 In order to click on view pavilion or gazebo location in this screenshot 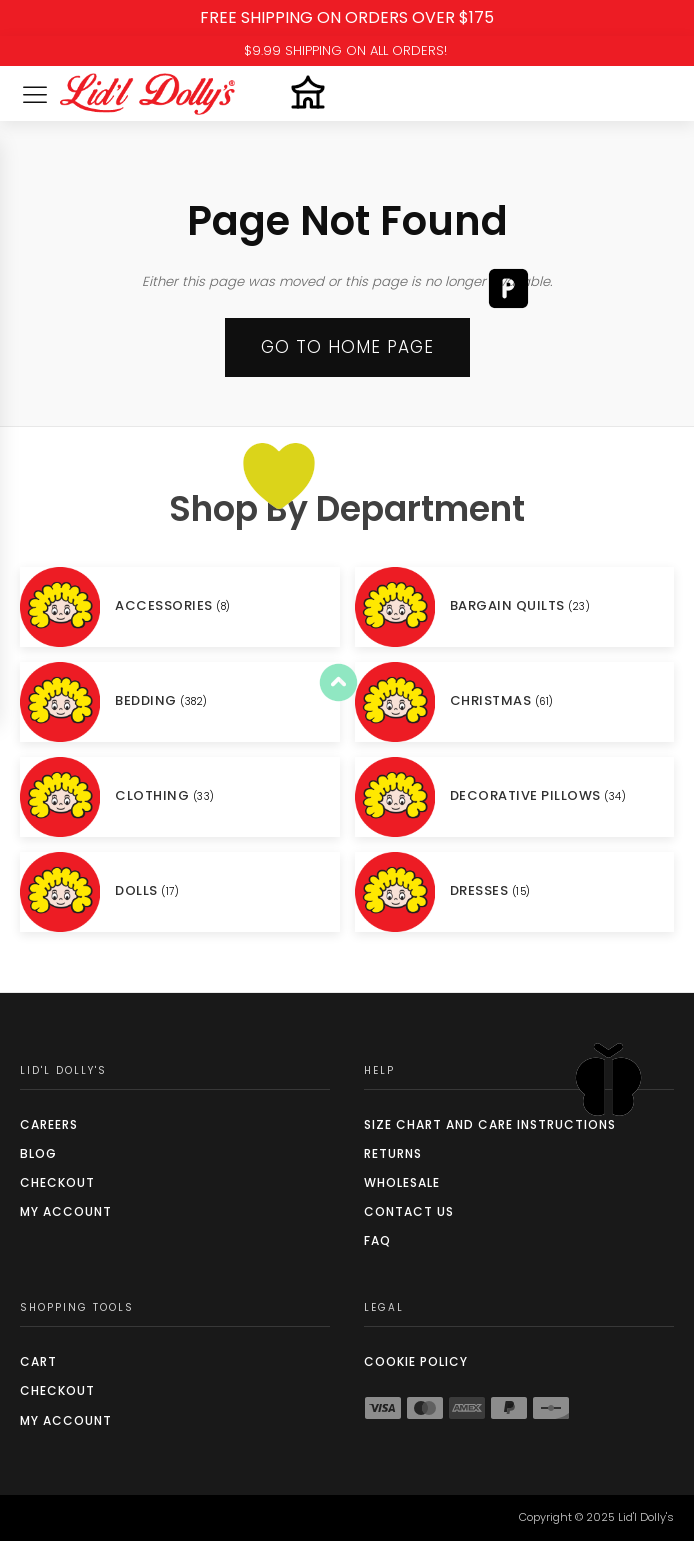, I will do `click(308, 92)`.